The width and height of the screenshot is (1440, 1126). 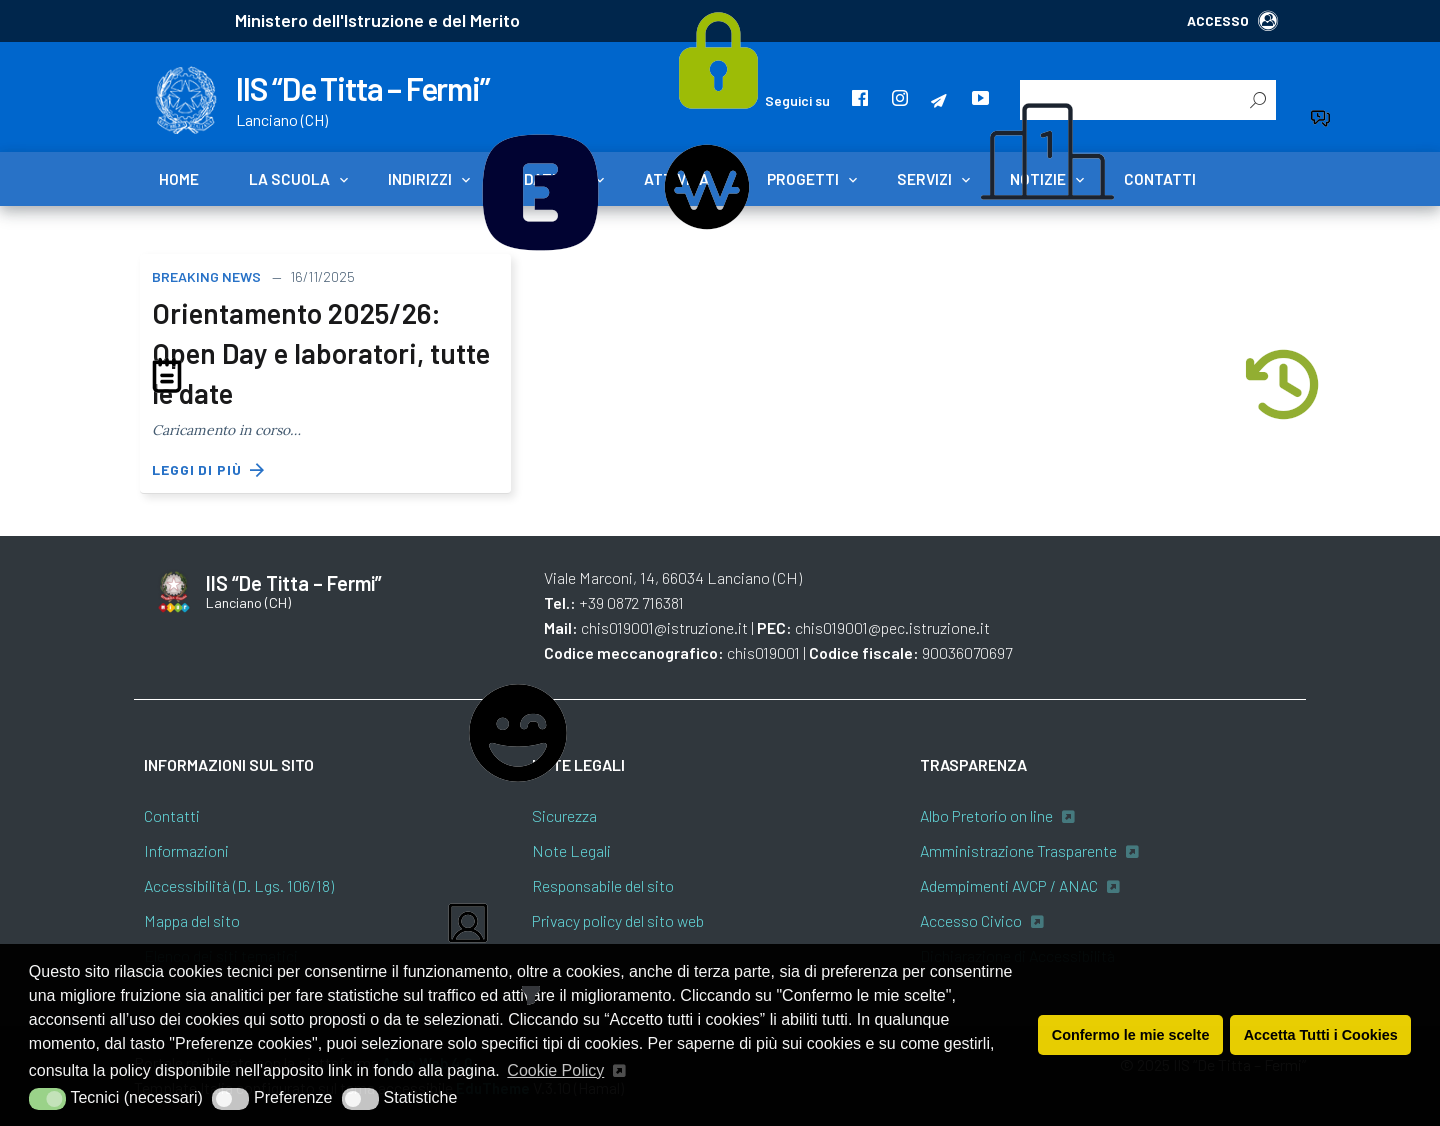 What do you see at coordinates (540, 192) in the screenshot?
I see `indicates an "E" rating or category` at bounding box center [540, 192].